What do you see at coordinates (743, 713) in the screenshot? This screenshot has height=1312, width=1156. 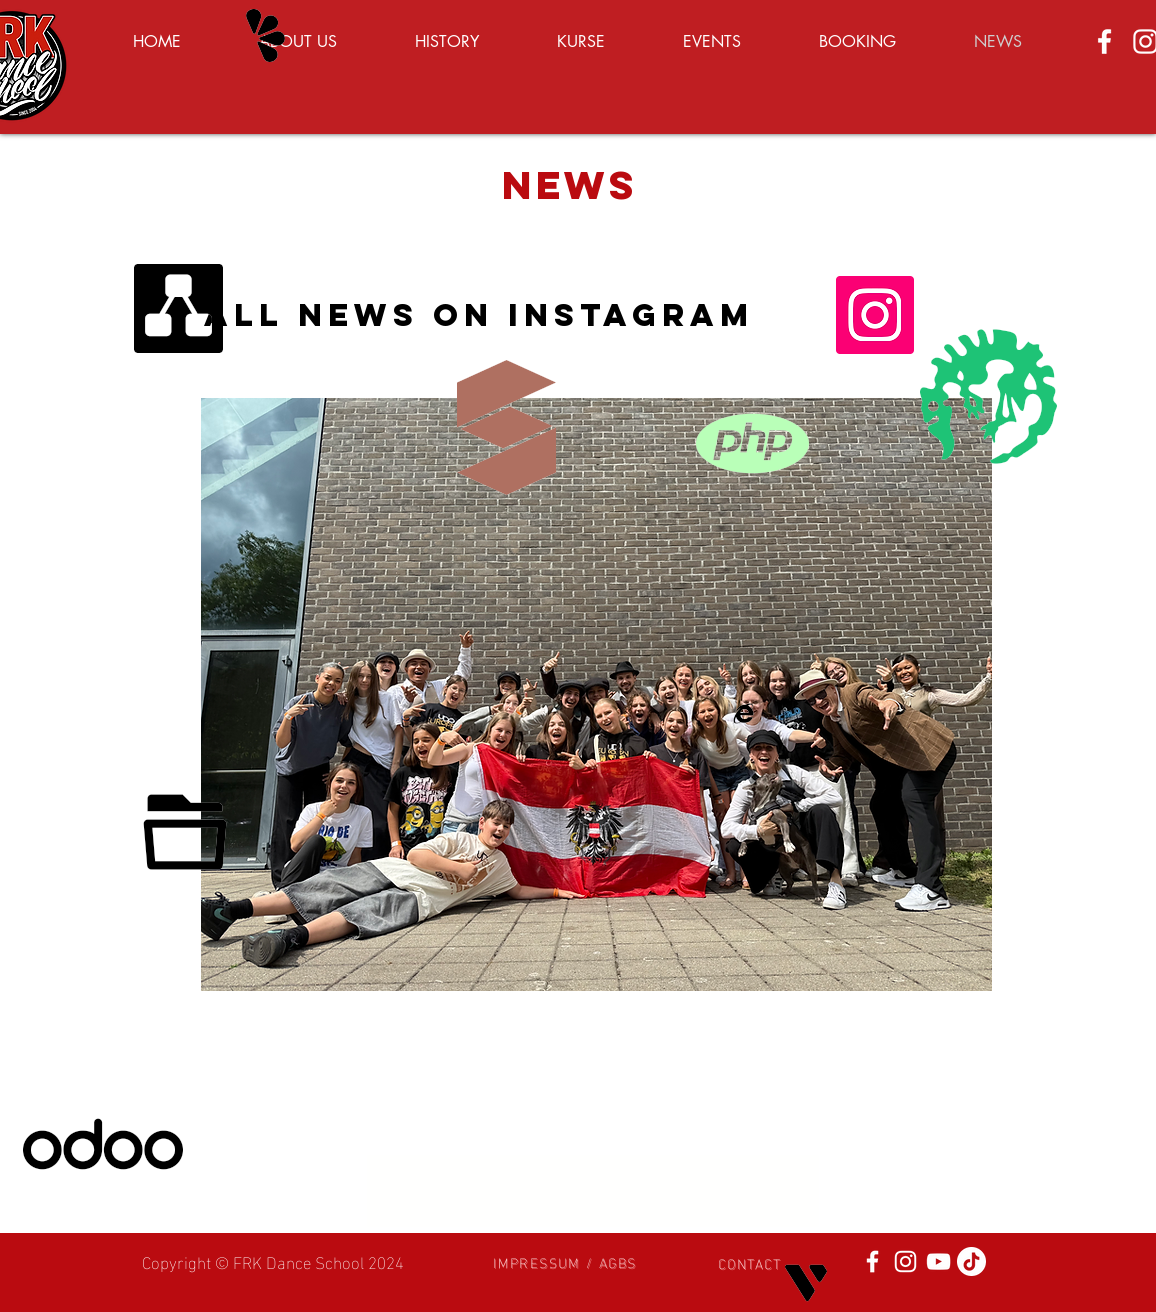 I see `open internet explorer browser` at bounding box center [743, 713].